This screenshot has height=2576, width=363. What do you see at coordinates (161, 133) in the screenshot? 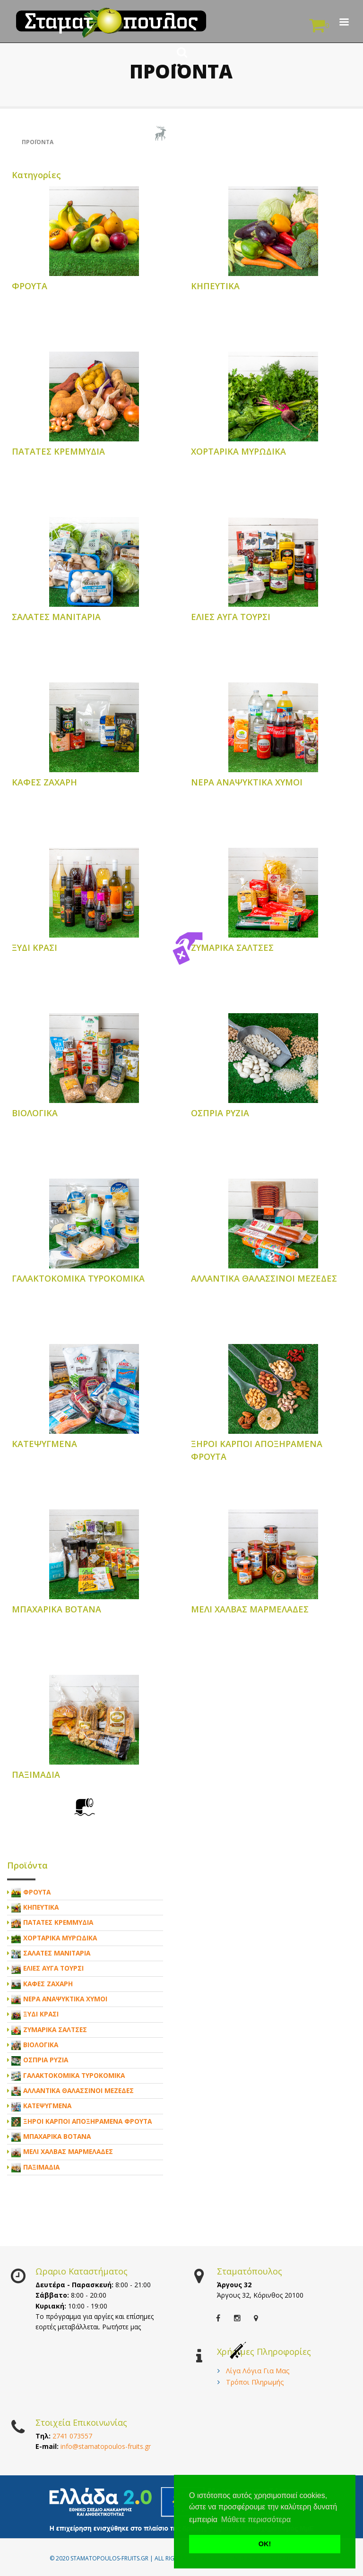
I see `wildlife or nature category indicator` at bounding box center [161, 133].